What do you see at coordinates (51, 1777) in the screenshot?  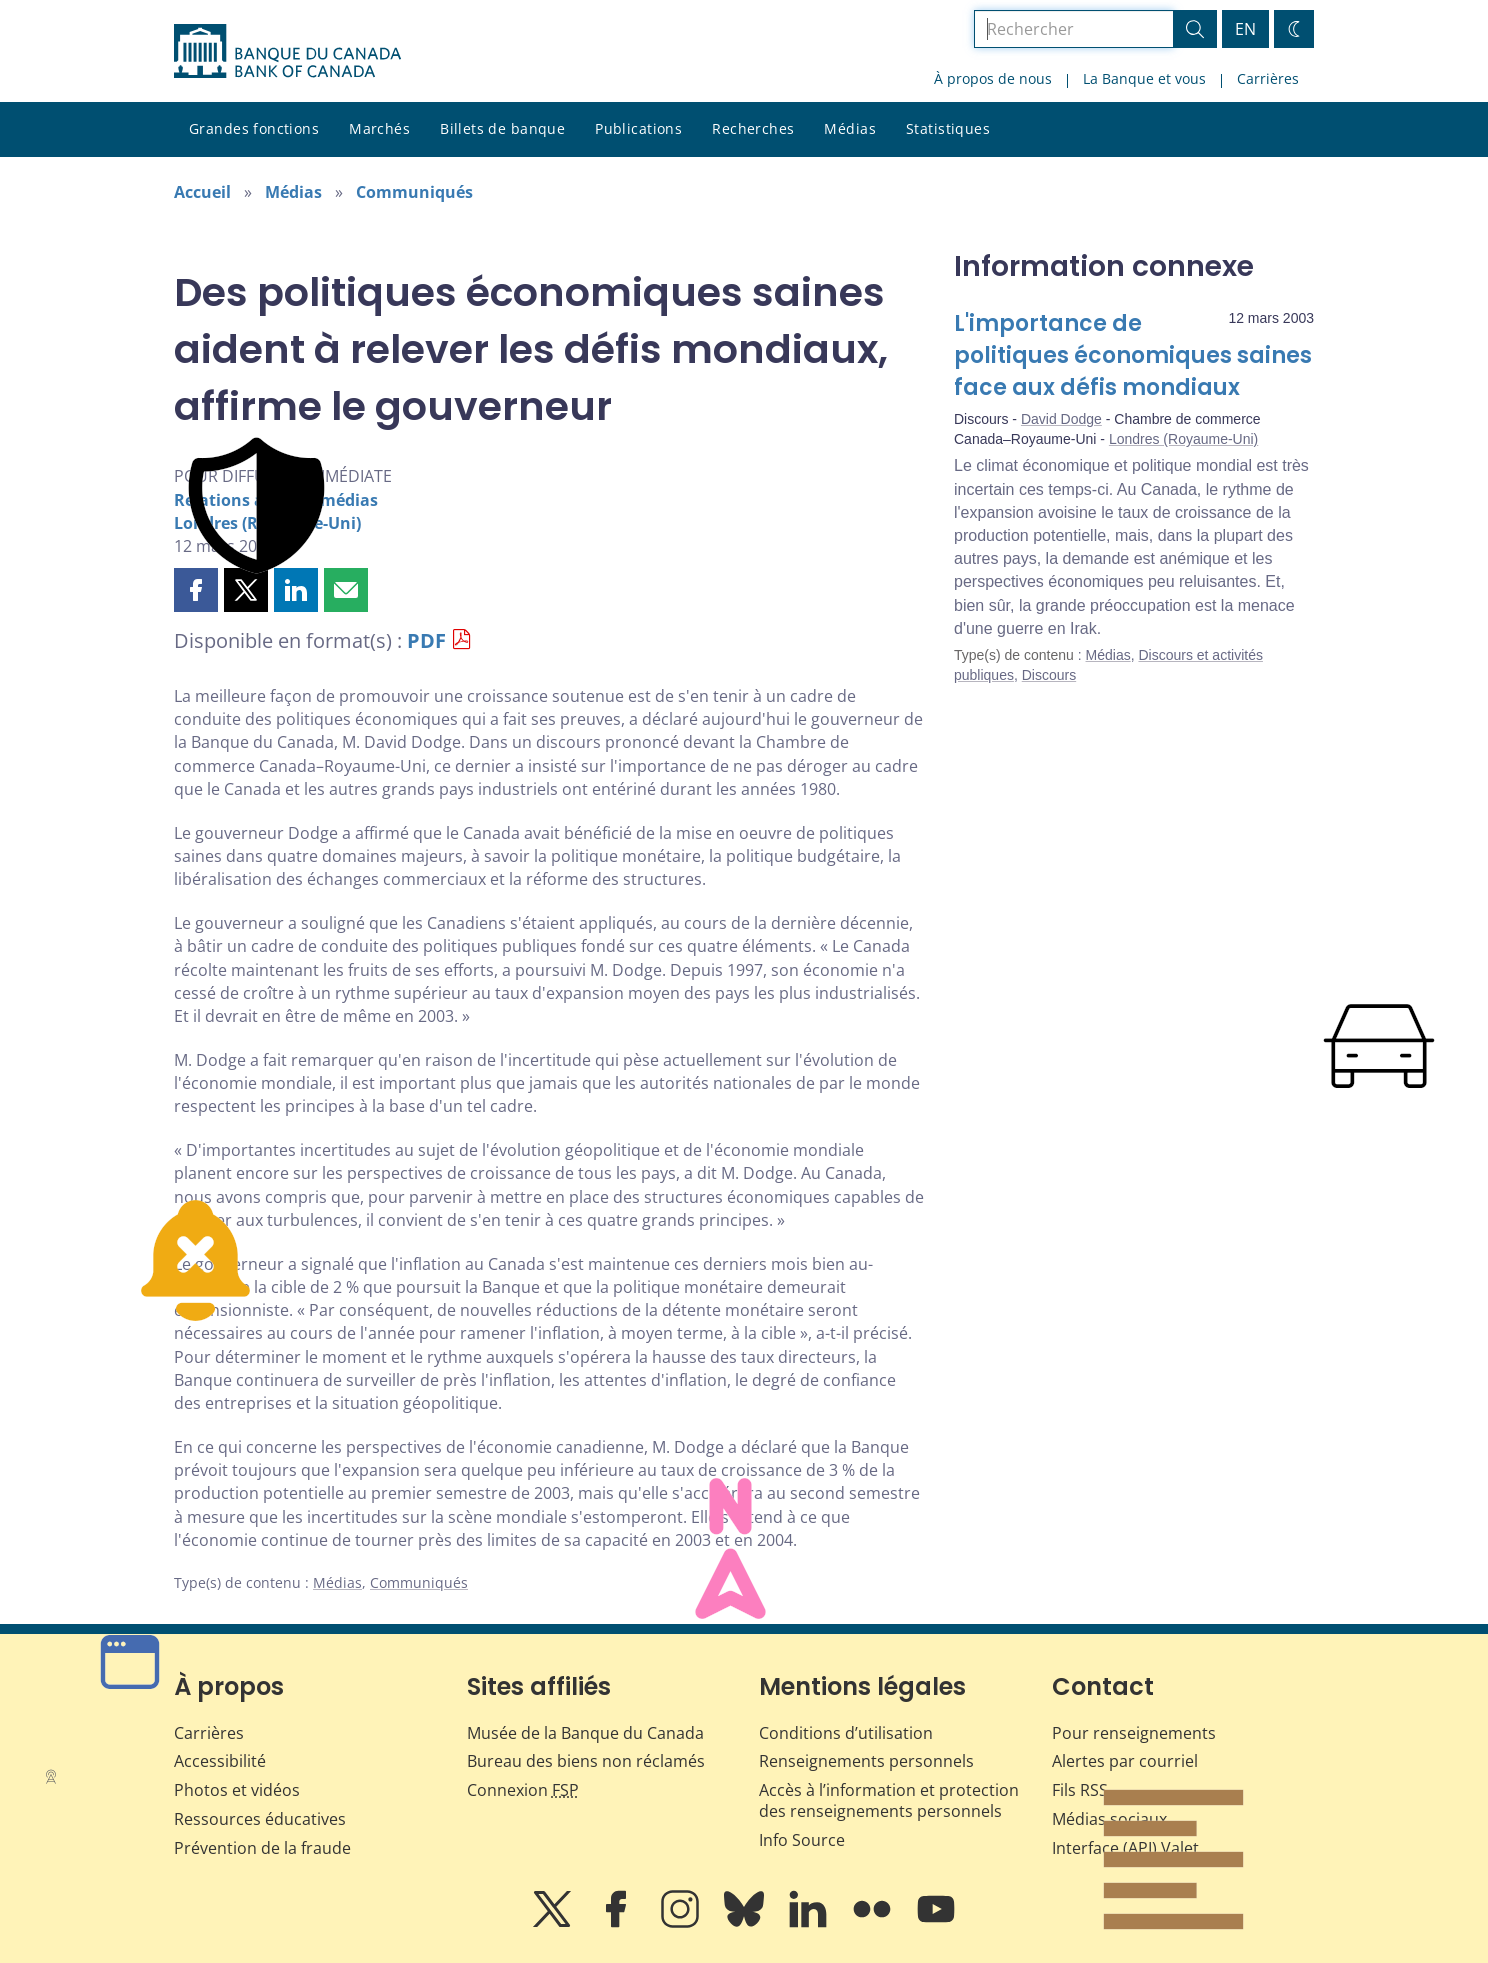 I see `indicates cellular network signal or connectivity` at bounding box center [51, 1777].